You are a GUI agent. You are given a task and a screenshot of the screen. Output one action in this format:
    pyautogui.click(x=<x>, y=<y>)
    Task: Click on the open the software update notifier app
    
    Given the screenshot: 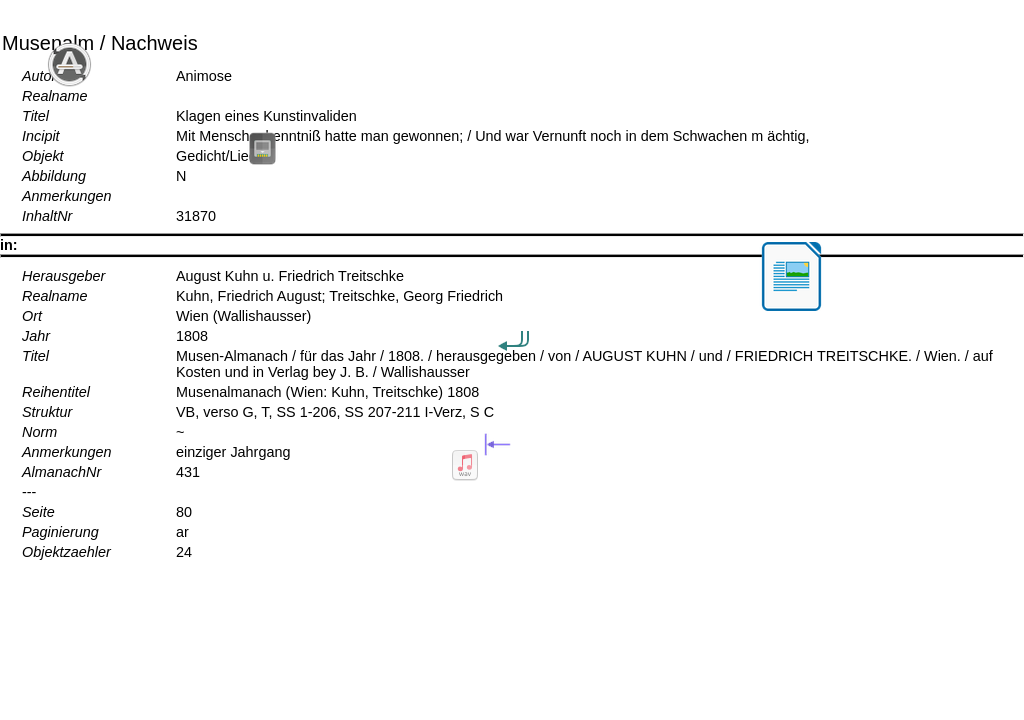 What is the action you would take?
    pyautogui.click(x=69, y=64)
    